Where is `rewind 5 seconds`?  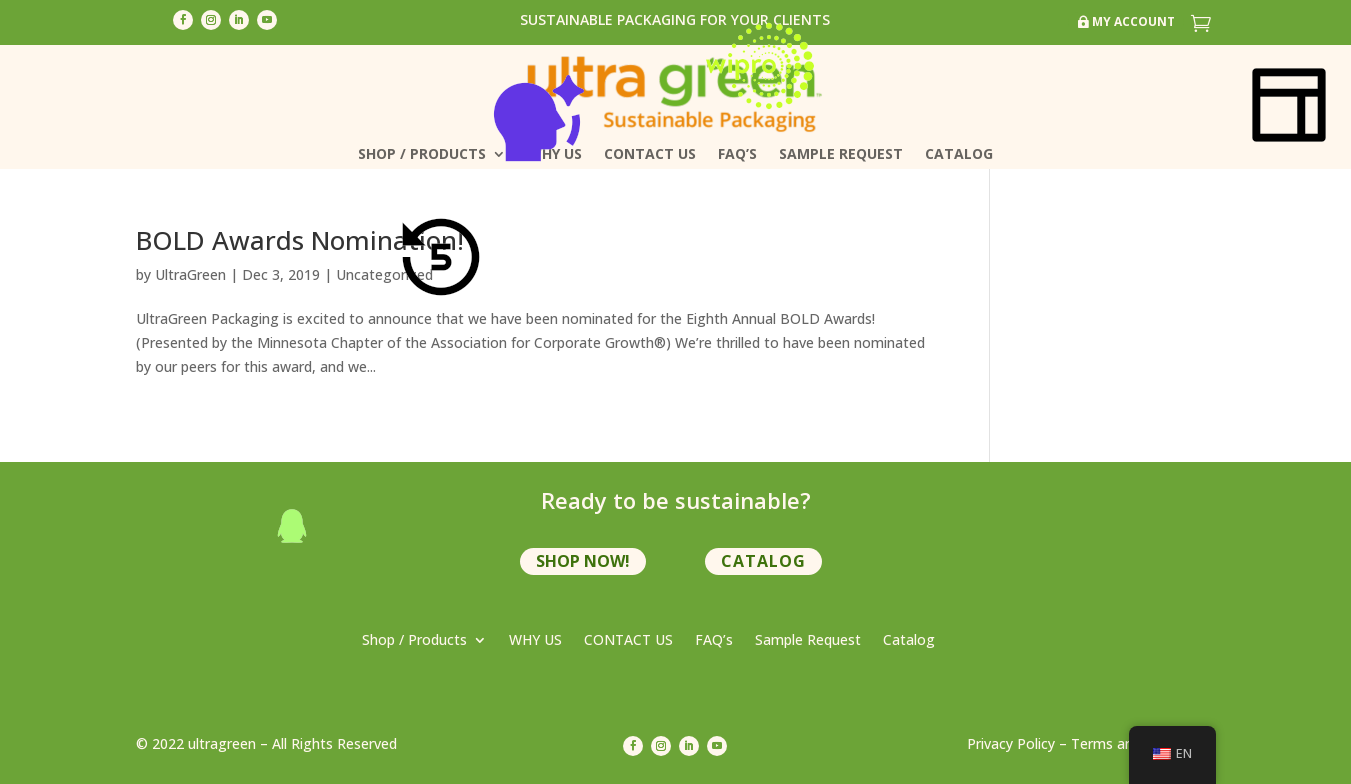 rewind 5 seconds is located at coordinates (441, 257).